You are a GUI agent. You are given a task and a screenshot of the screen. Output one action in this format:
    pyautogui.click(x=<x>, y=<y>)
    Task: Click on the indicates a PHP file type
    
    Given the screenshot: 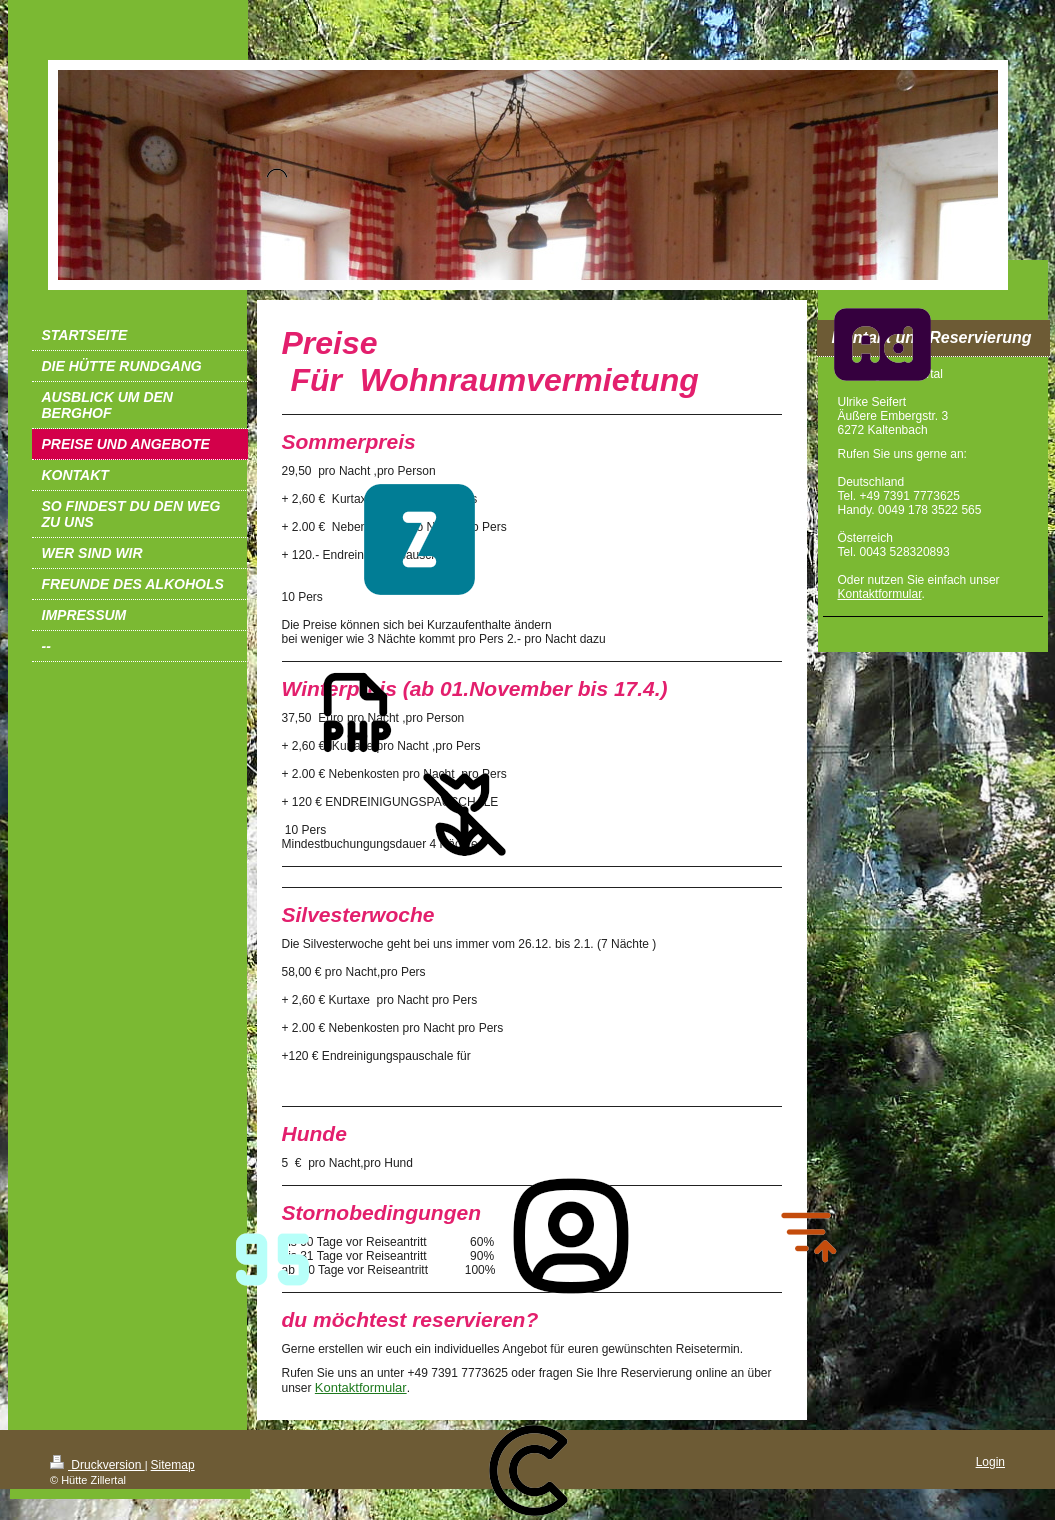 What is the action you would take?
    pyautogui.click(x=355, y=712)
    